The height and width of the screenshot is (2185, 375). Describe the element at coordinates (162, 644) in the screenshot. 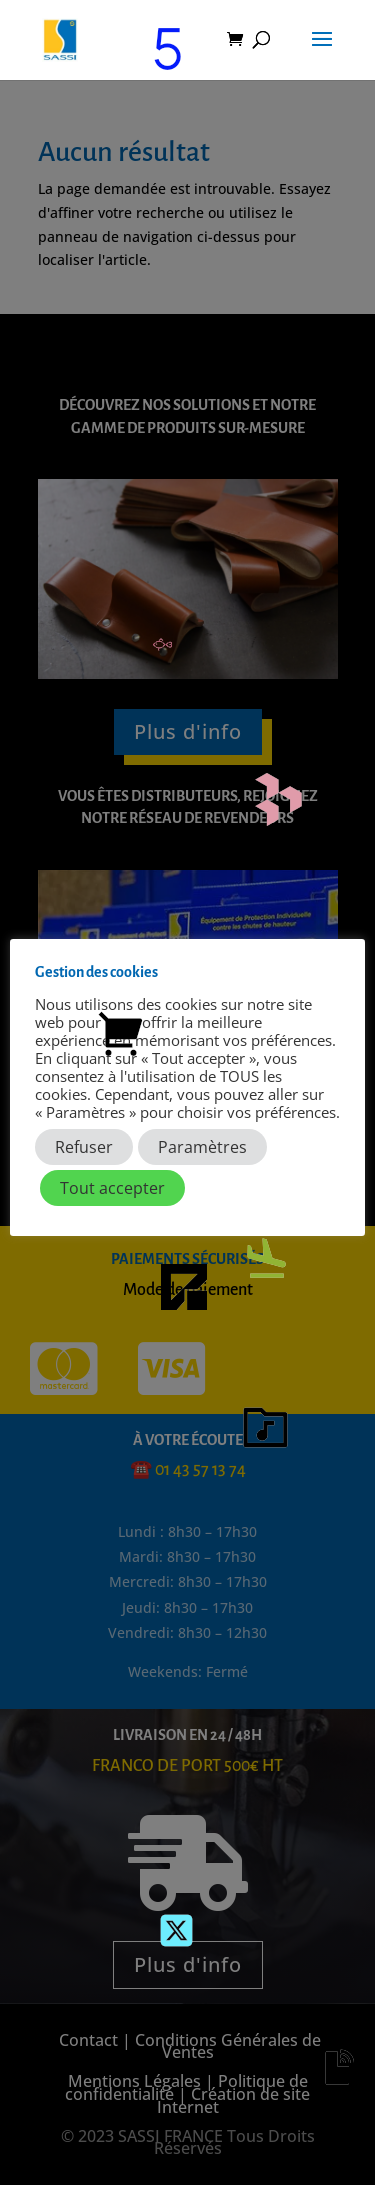

I see `open fish shell terminal application` at that location.